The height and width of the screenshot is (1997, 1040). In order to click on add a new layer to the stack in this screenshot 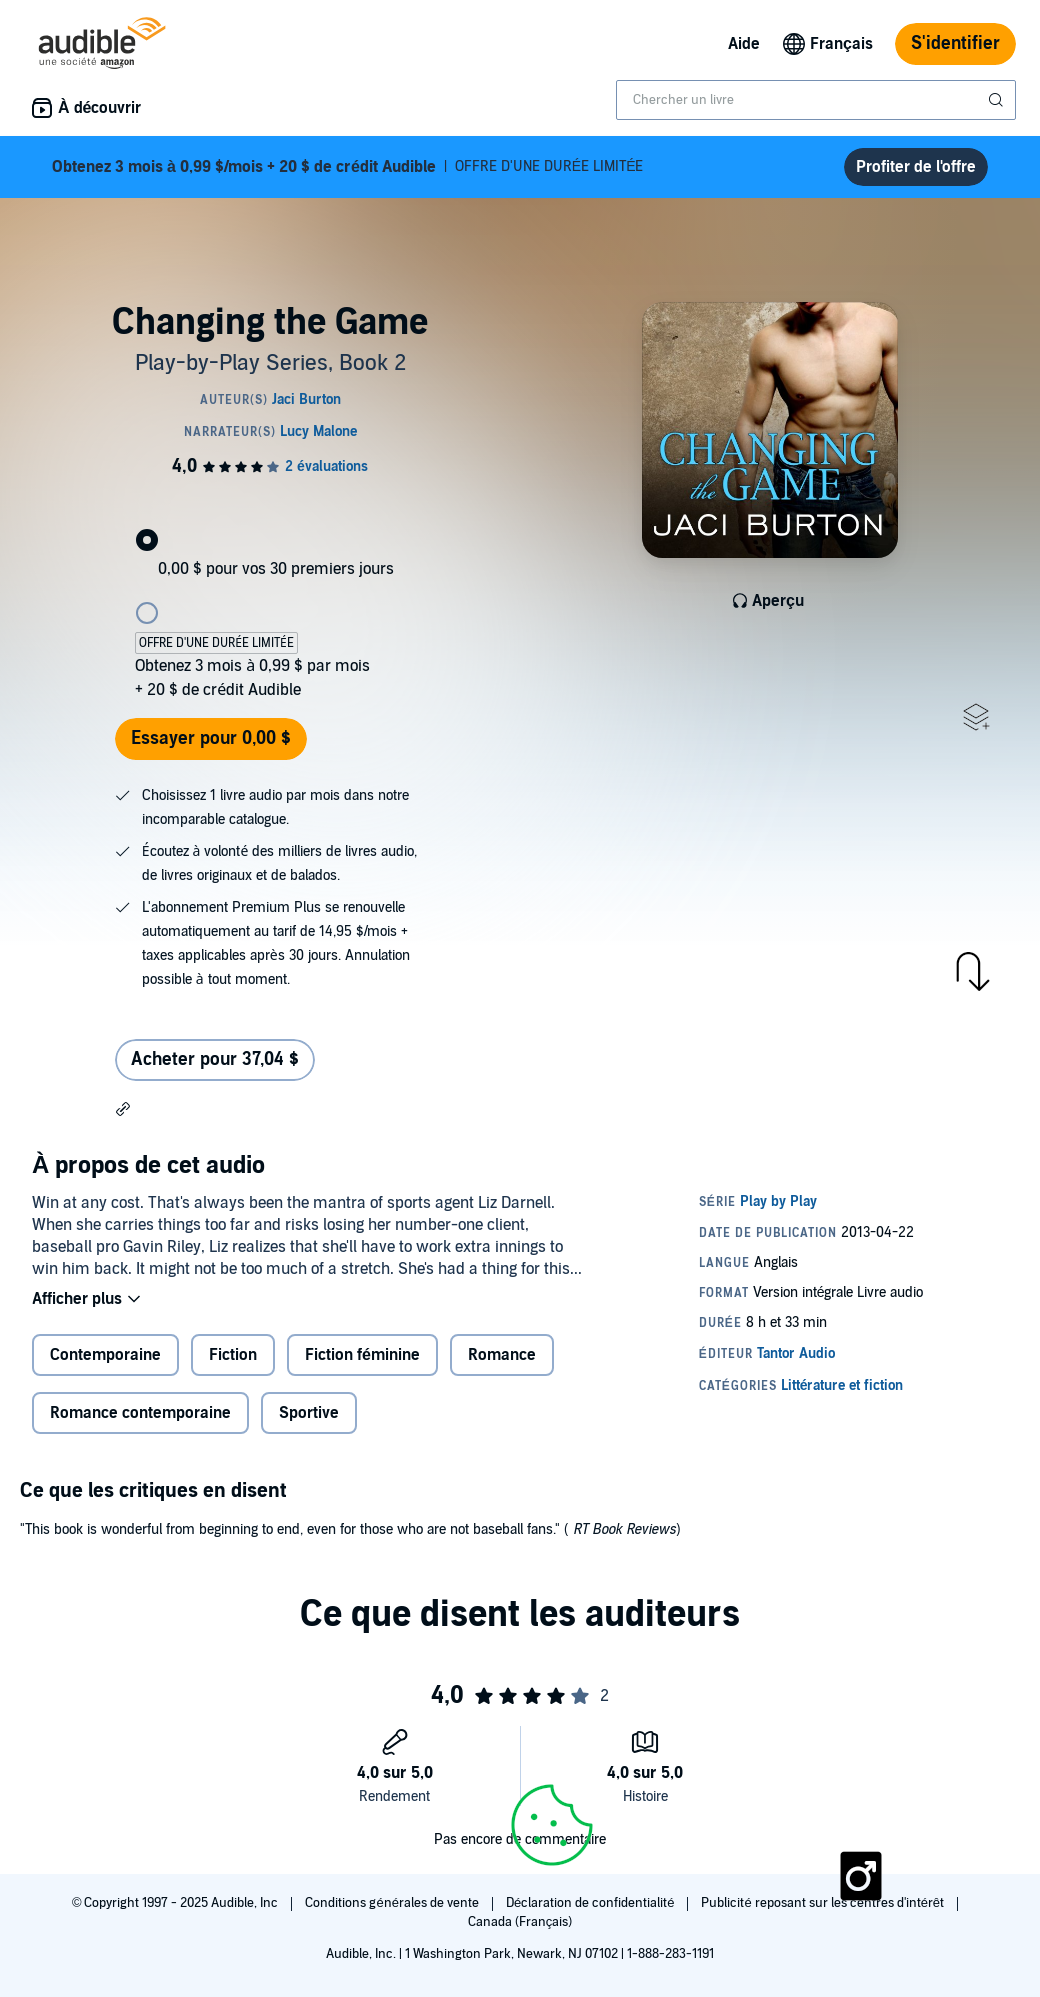, I will do `click(976, 717)`.